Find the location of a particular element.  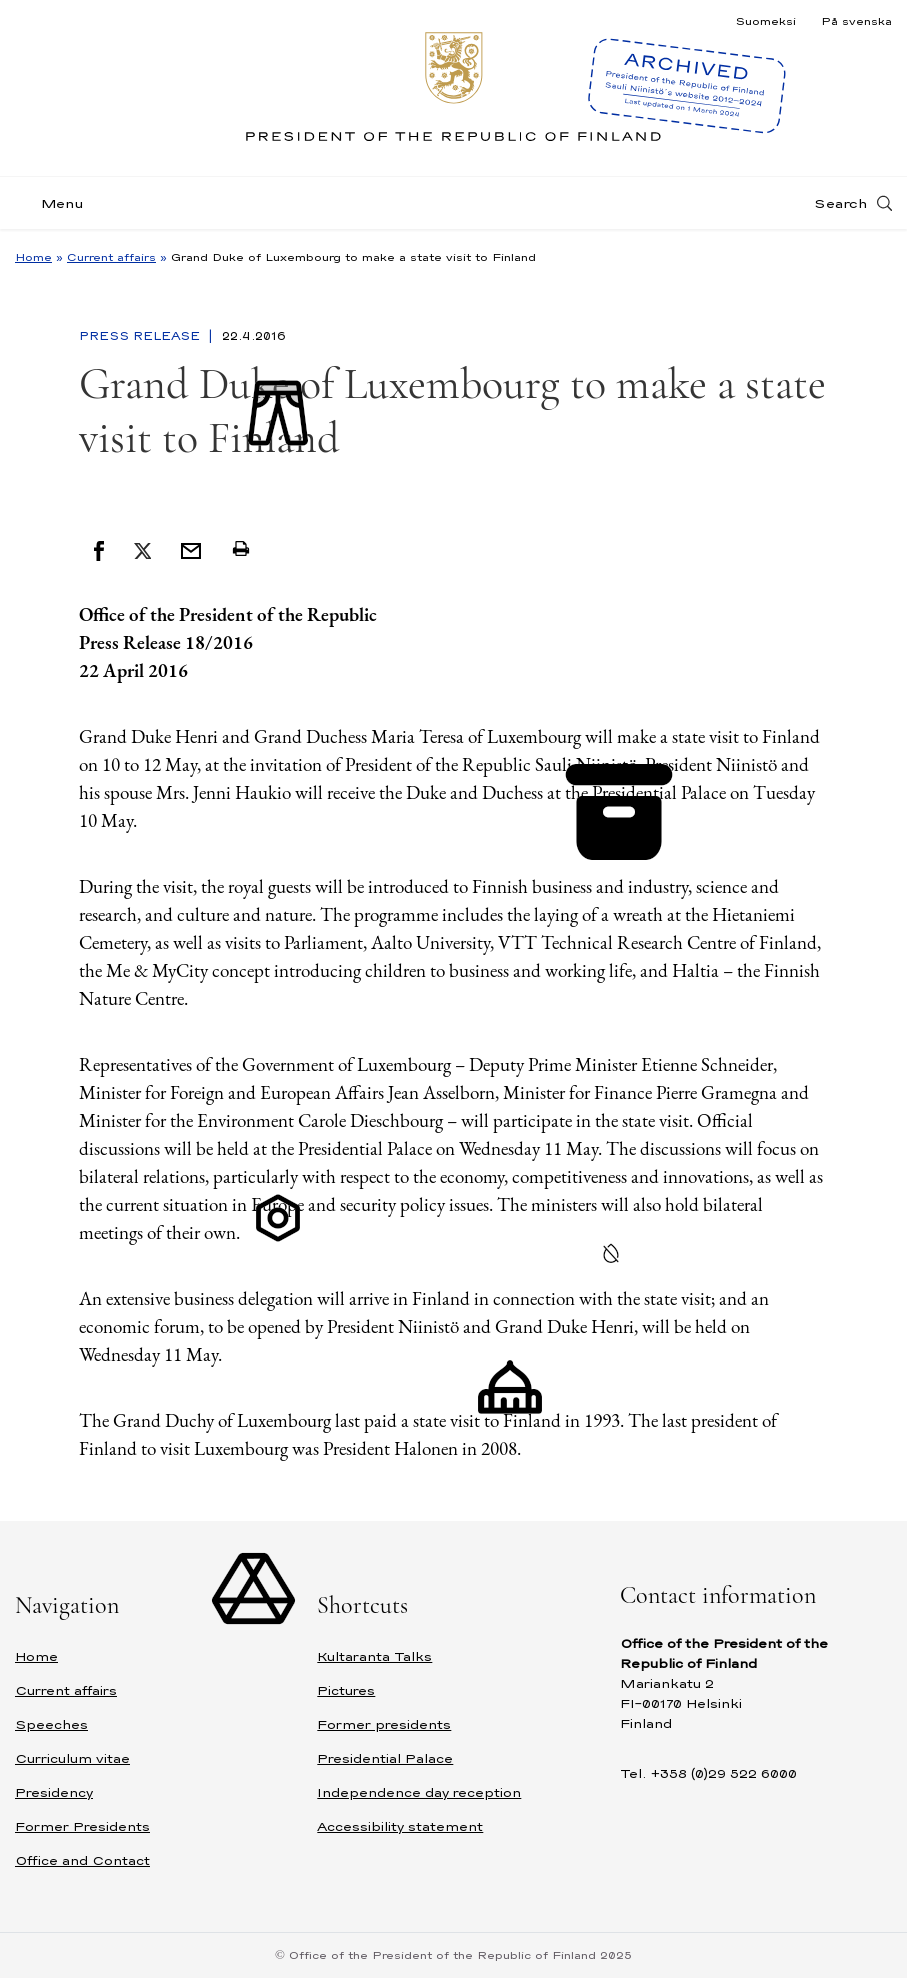

archive this item is located at coordinates (619, 812).